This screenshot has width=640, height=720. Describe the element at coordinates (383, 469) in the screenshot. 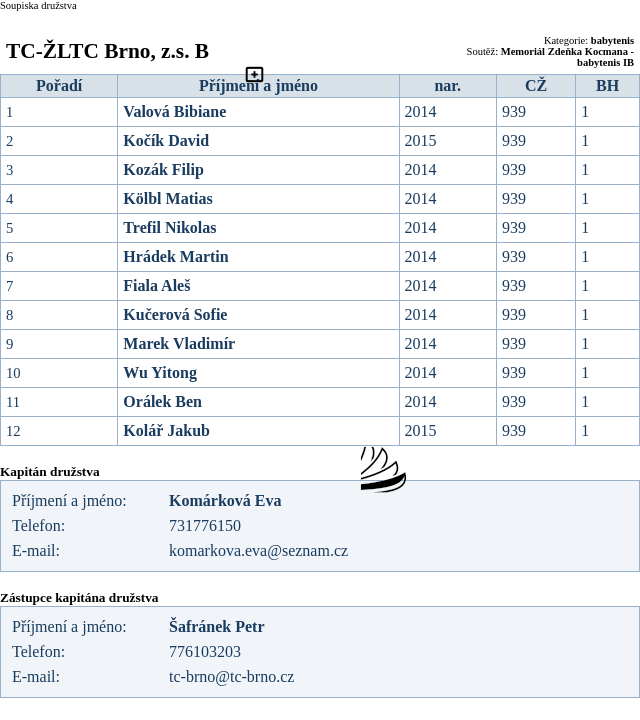

I see `indicates a slashing or cutting attack ability` at that location.